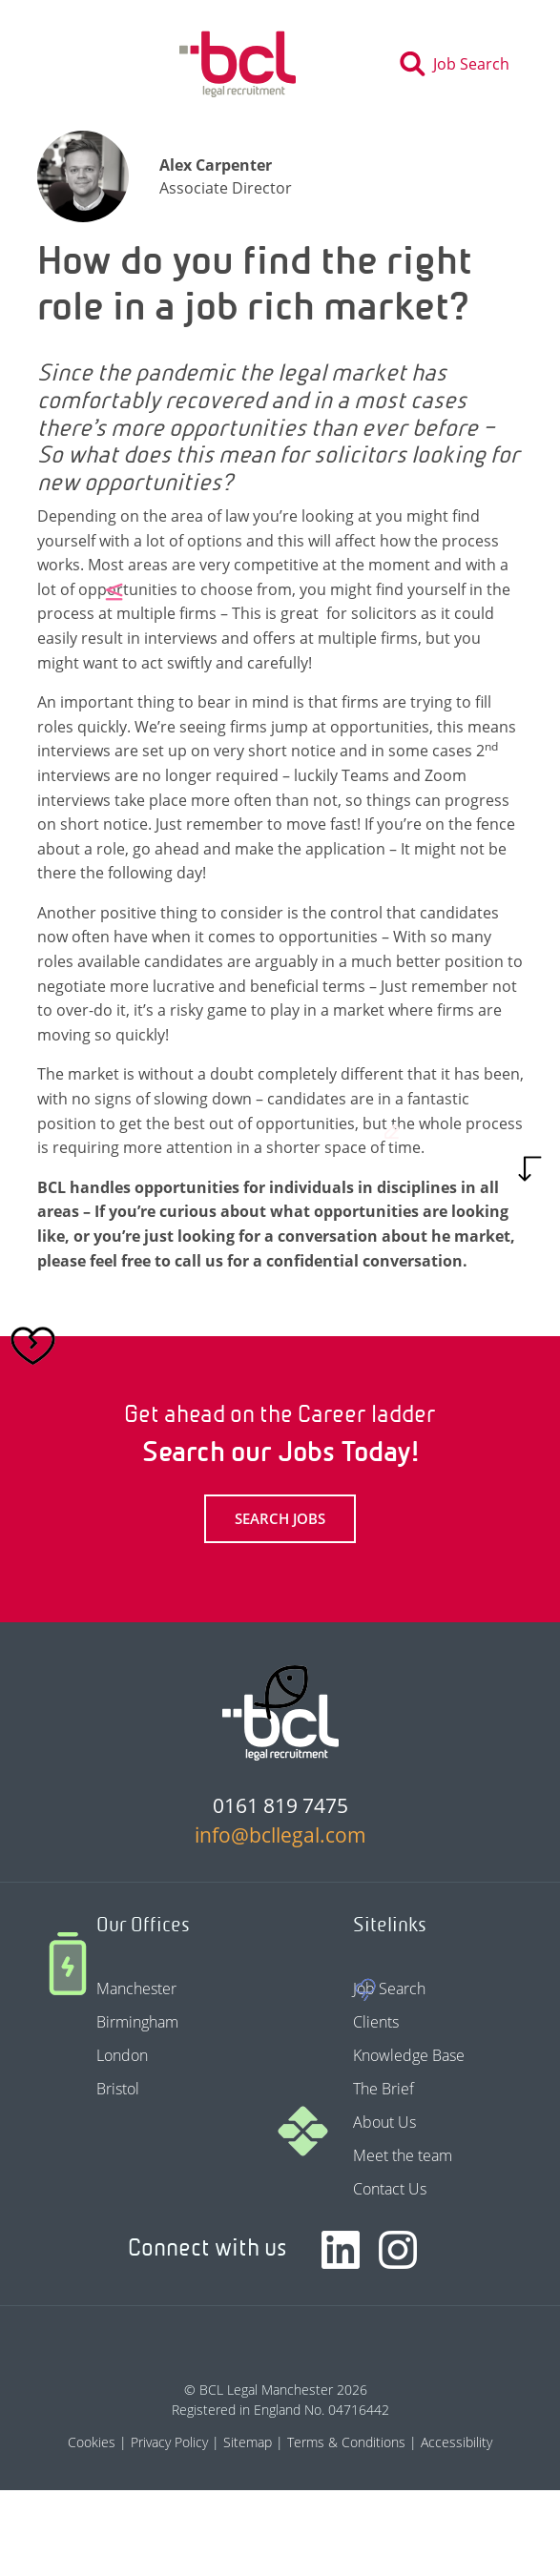  What do you see at coordinates (32, 1344) in the screenshot?
I see `remove from favorites` at bounding box center [32, 1344].